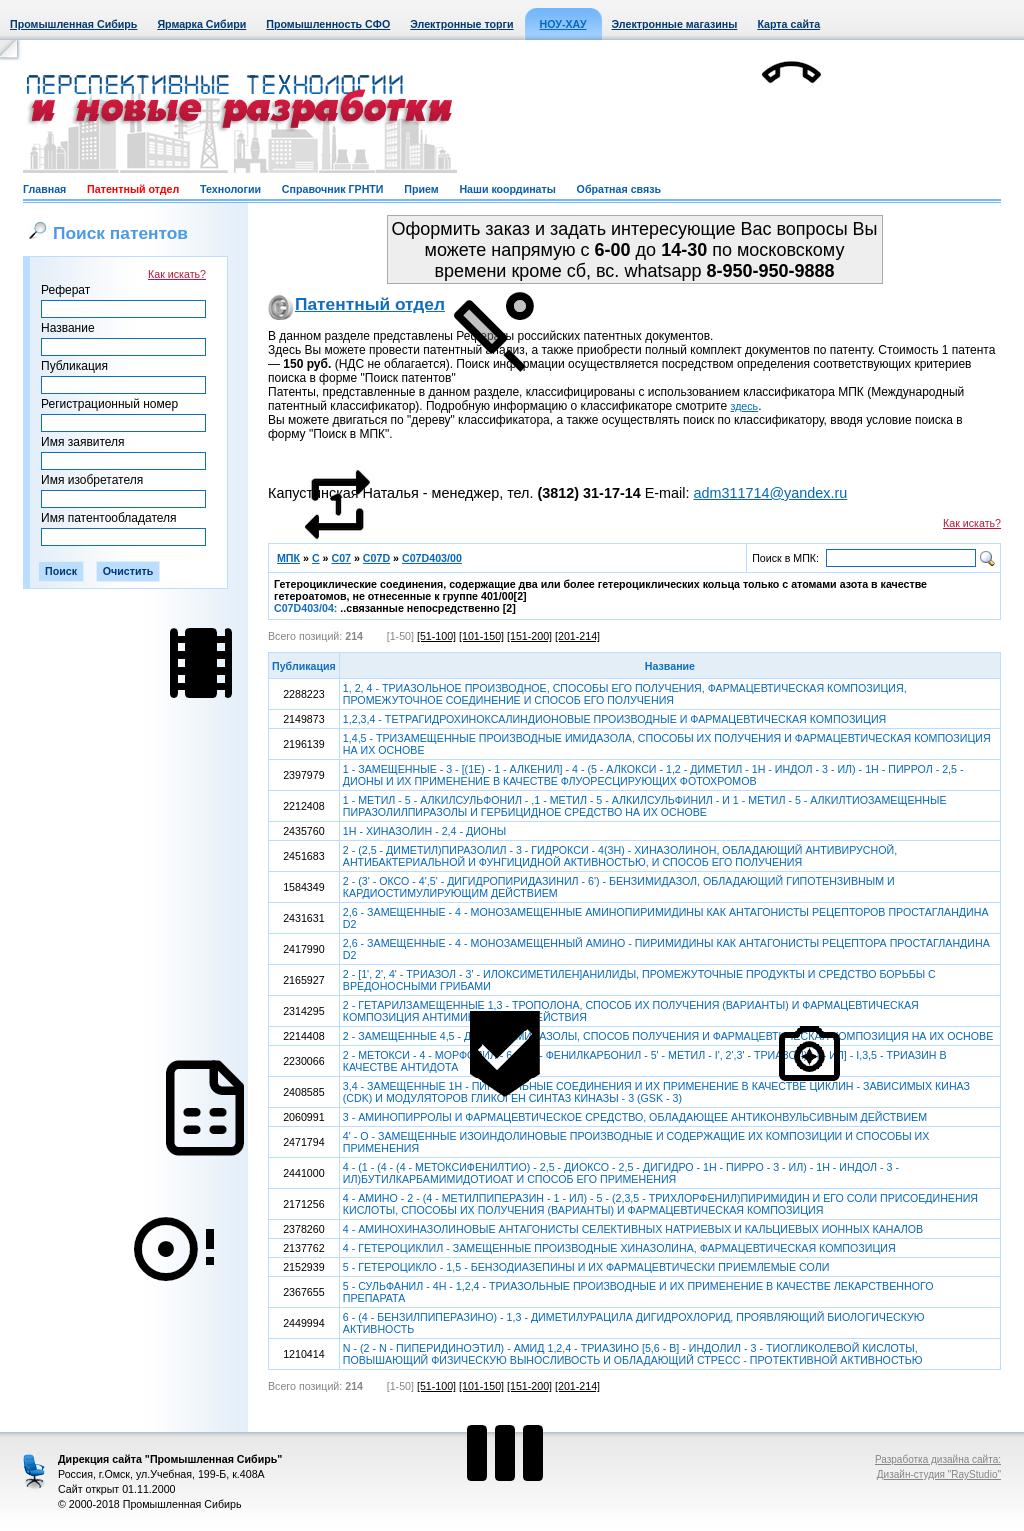 This screenshot has height=1531, width=1024. I want to click on repeat the current track once, so click(337, 504).